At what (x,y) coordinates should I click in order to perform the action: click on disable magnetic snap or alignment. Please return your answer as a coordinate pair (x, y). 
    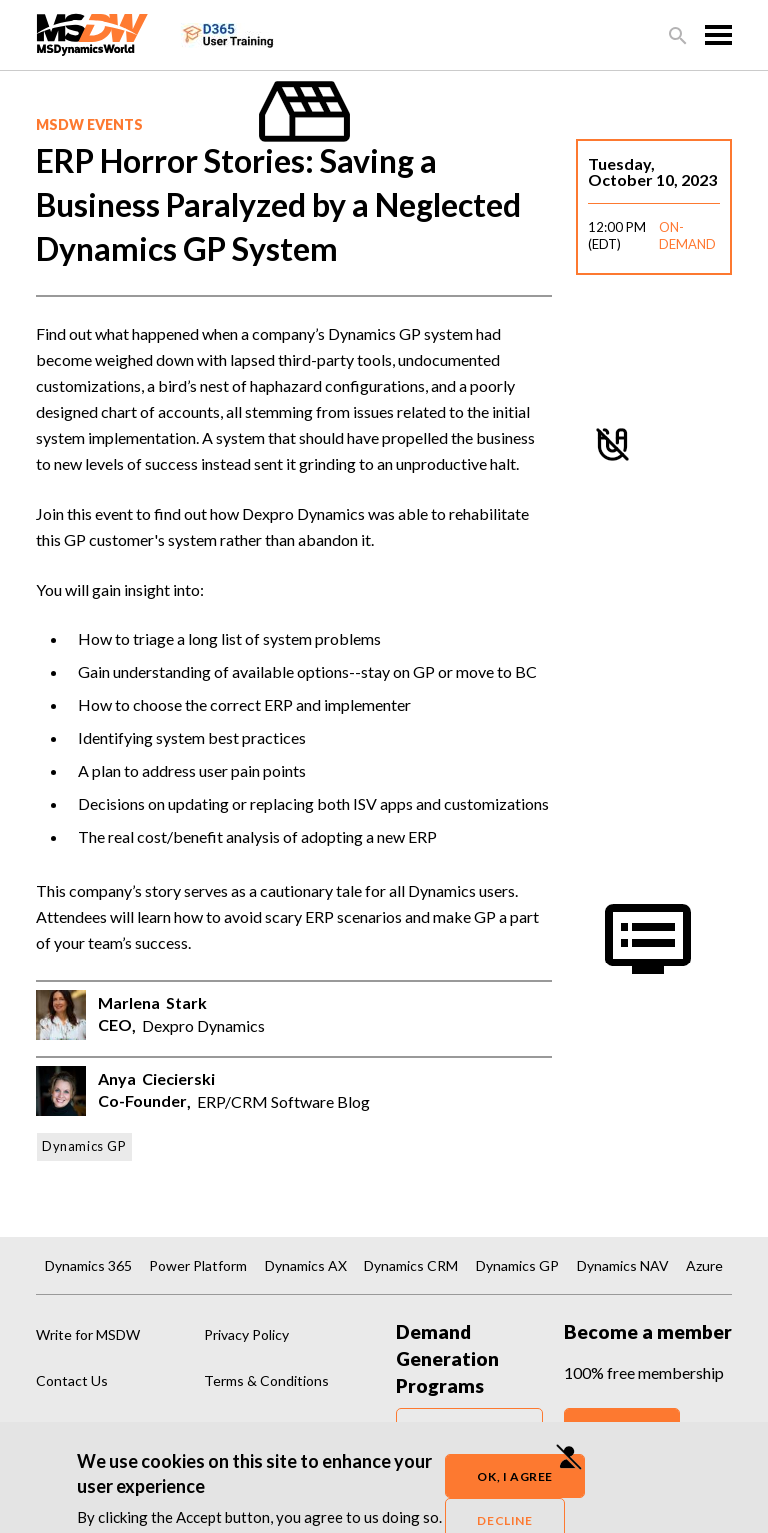
    Looking at the image, I should click on (612, 444).